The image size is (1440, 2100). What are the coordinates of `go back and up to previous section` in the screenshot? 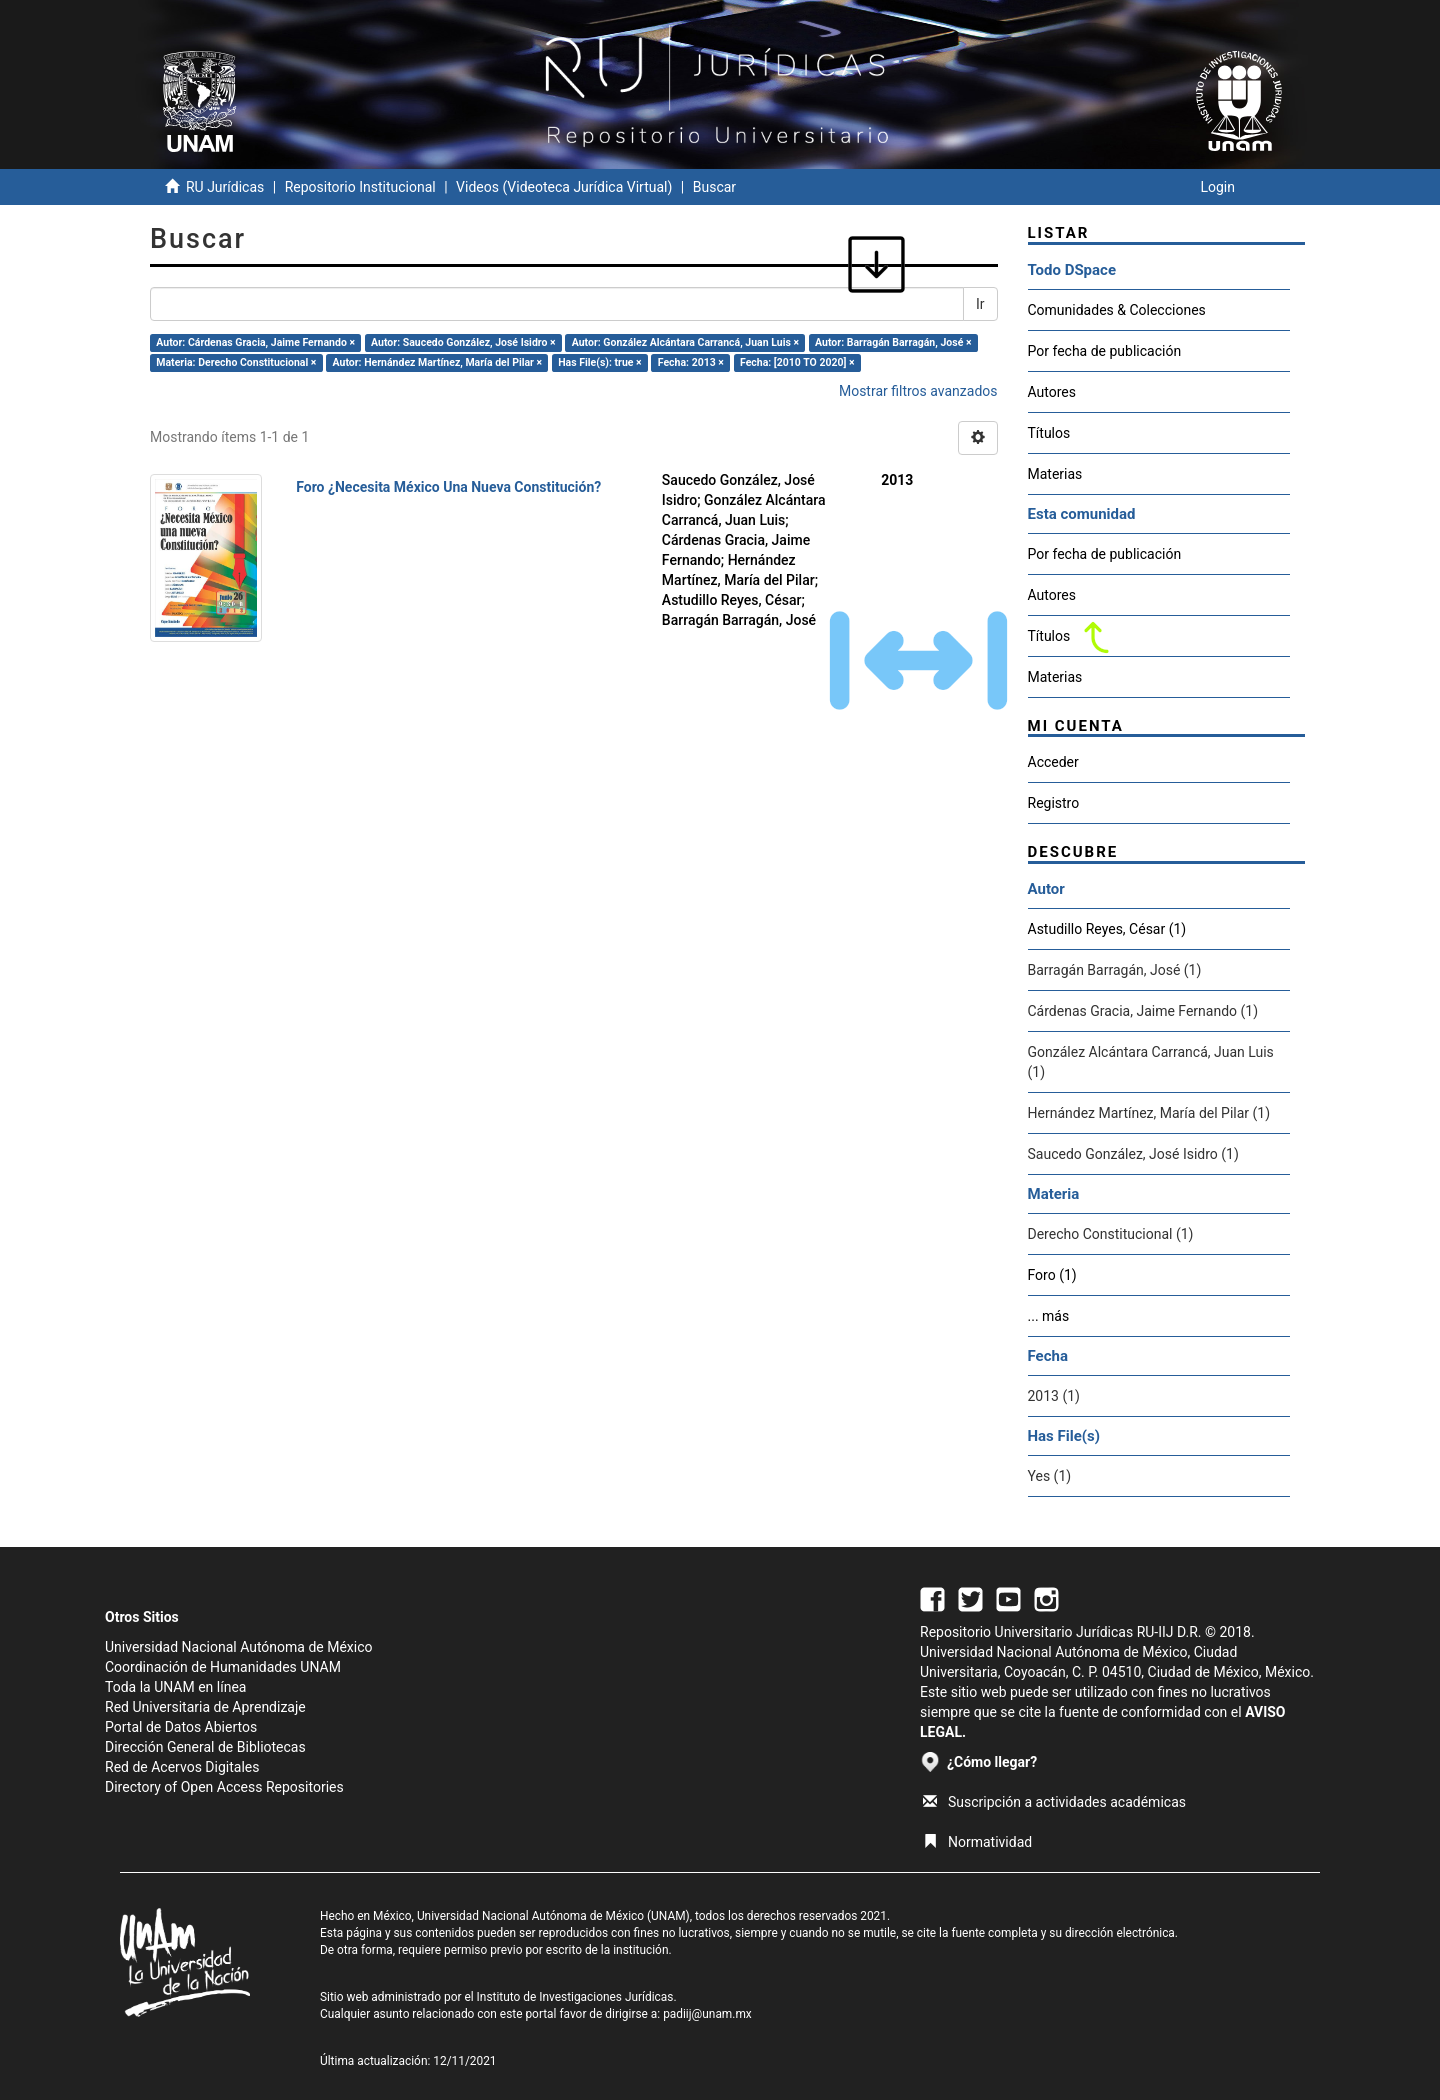 It's located at (1096, 637).